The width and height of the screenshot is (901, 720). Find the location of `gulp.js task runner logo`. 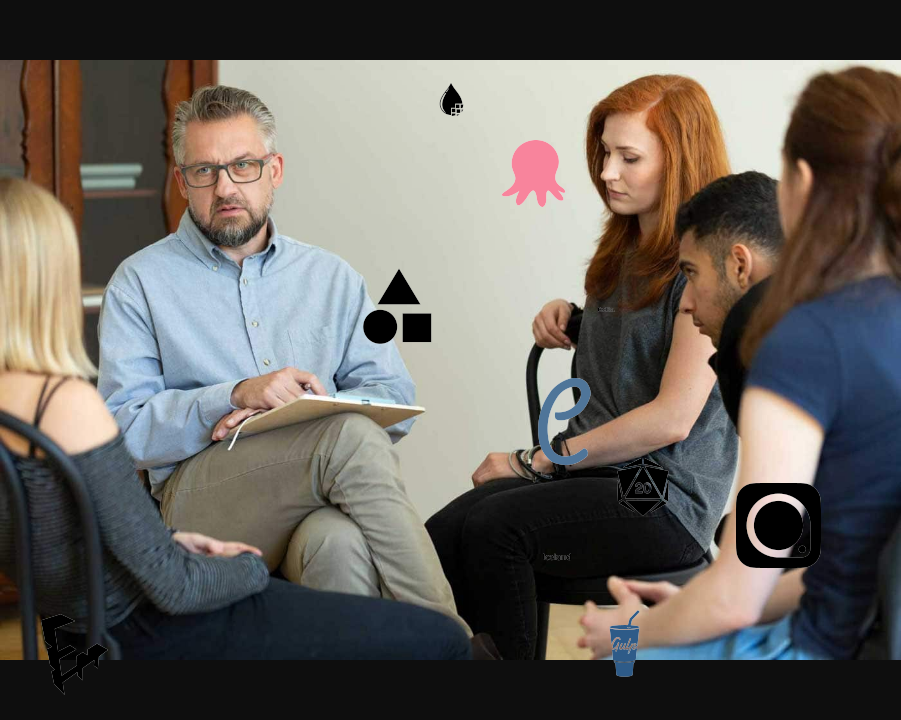

gulp.js task runner logo is located at coordinates (624, 643).